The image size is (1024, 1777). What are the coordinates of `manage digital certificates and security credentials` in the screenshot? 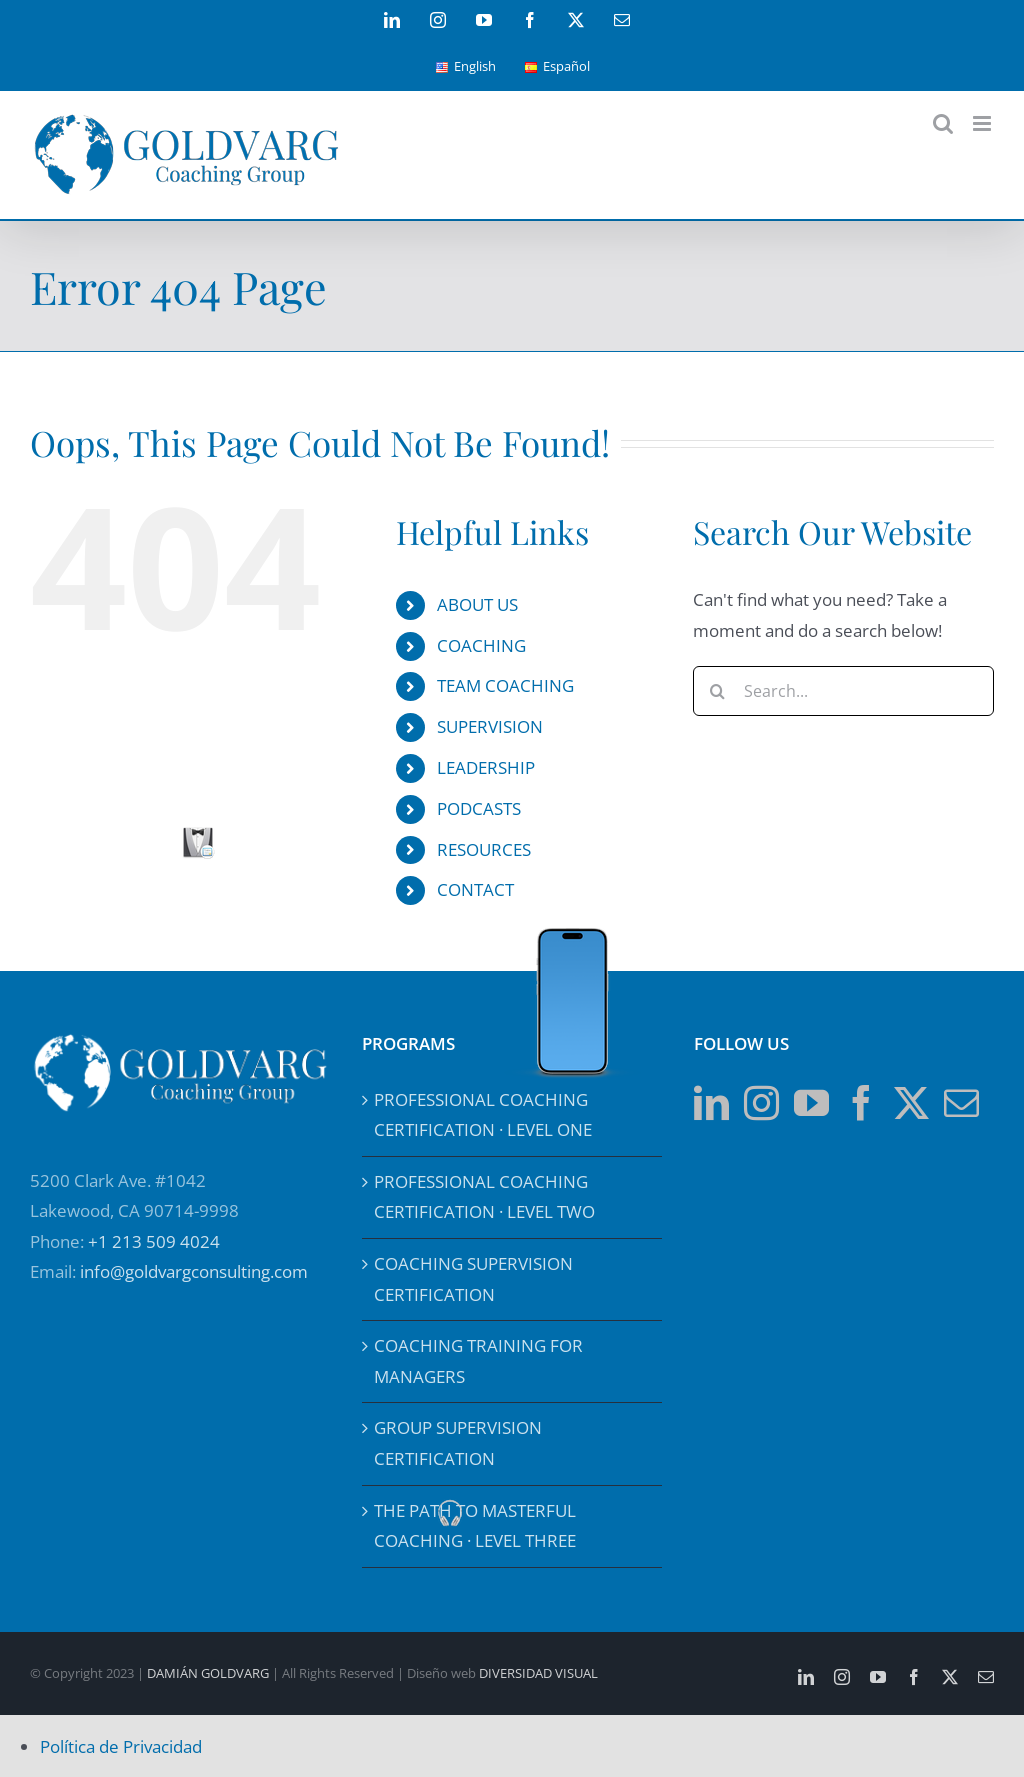 It's located at (198, 843).